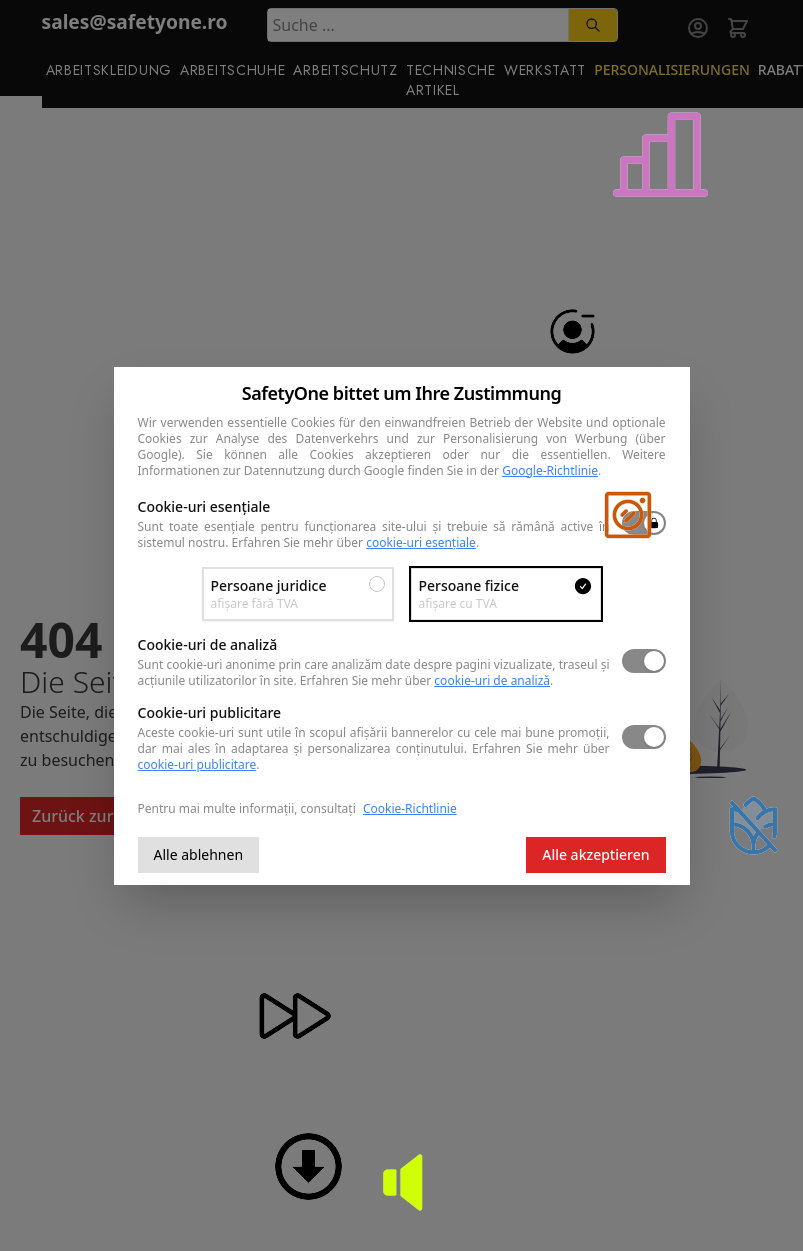 Image resolution: width=803 pixels, height=1251 pixels. Describe the element at coordinates (628, 515) in the screenshot. I see `access laundry or washing machine controls` at that location.